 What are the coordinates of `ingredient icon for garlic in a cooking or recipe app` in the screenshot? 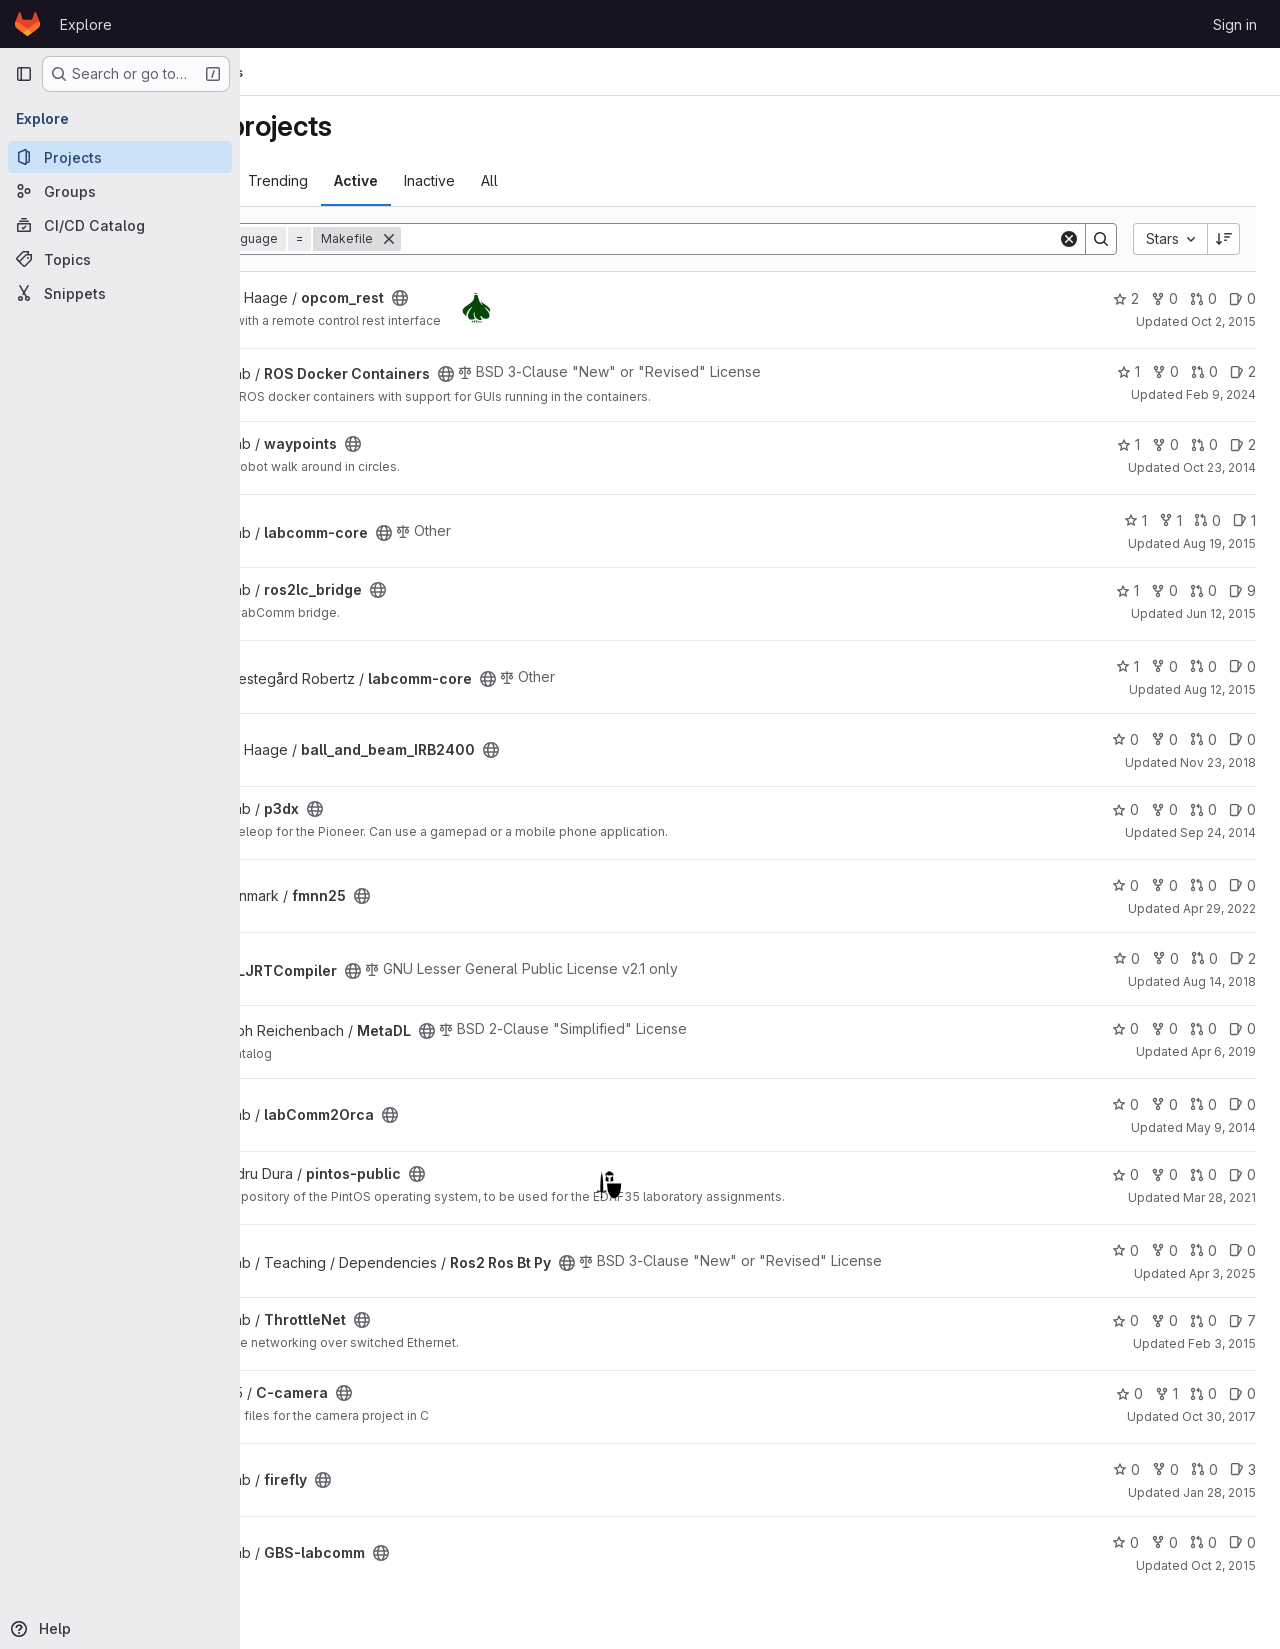 It's located at (476, 307).